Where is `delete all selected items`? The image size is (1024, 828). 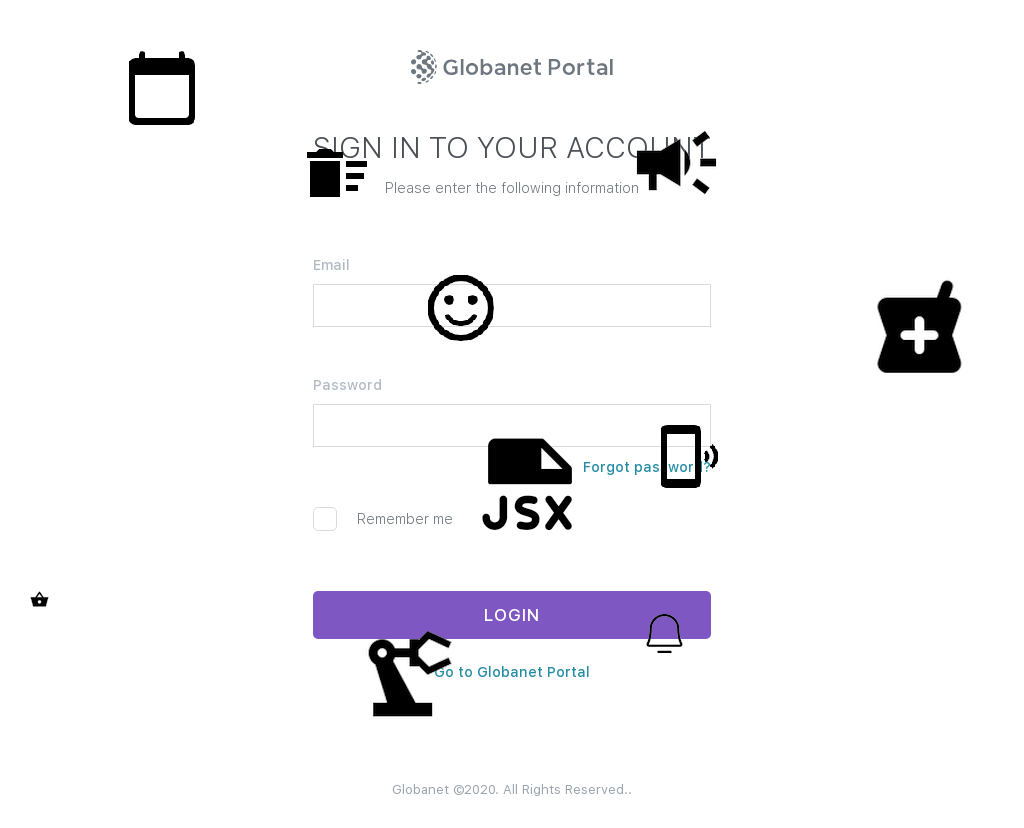
delete all selected items is located at coordinates (337, 173).